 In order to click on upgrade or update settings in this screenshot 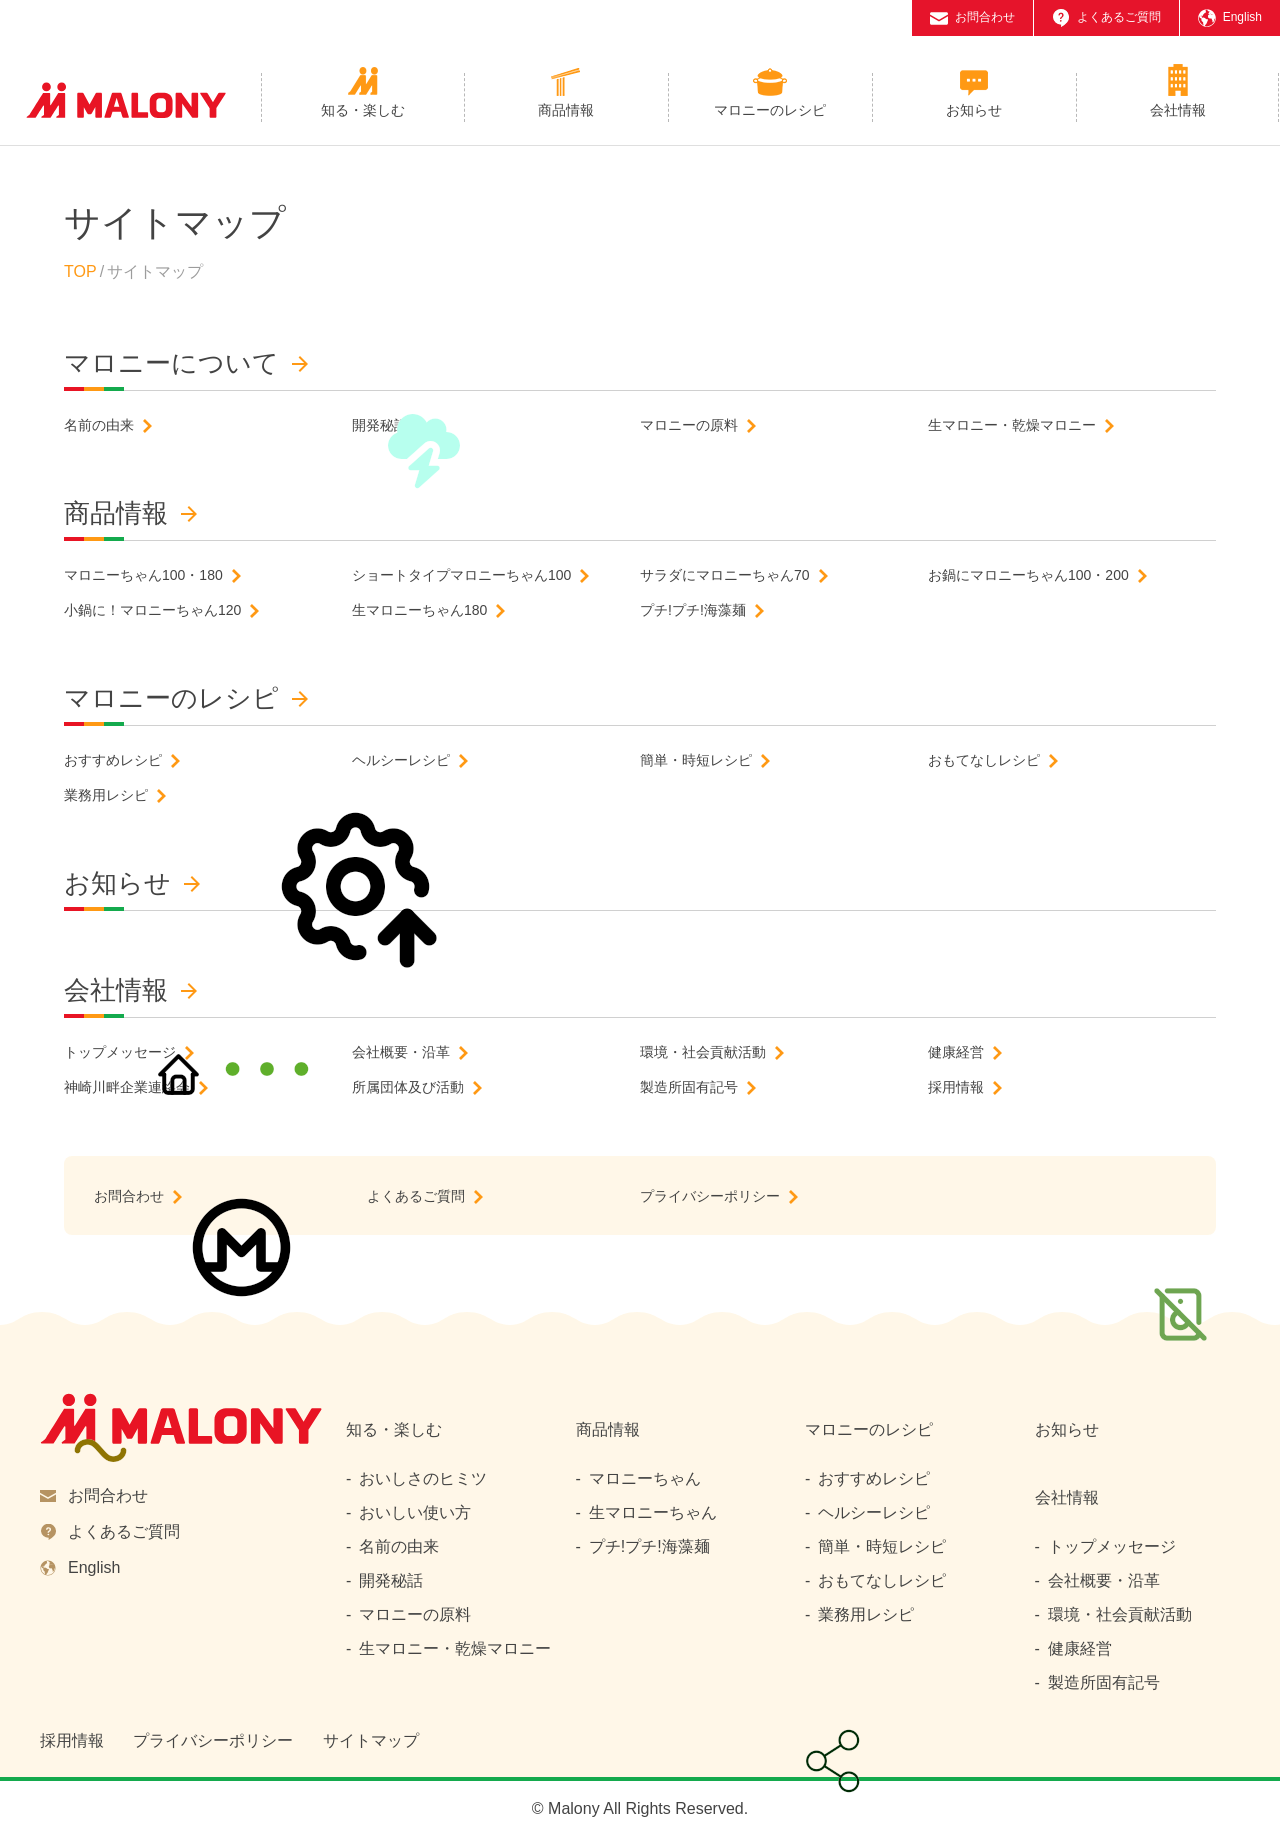, I will do `click(355, 886)`.